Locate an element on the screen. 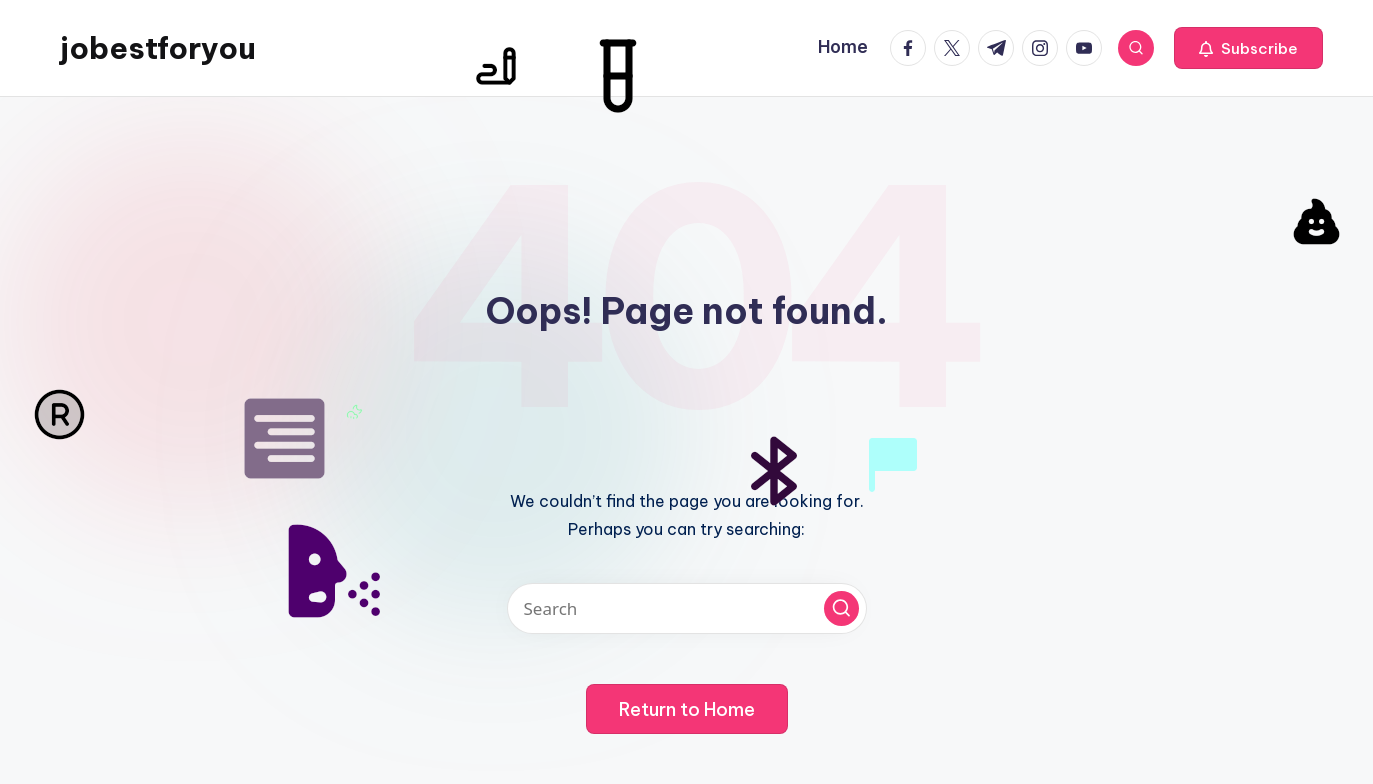 This screenshot has height=784, width=1373. access lab or test results is located at coordinates (618, 76).